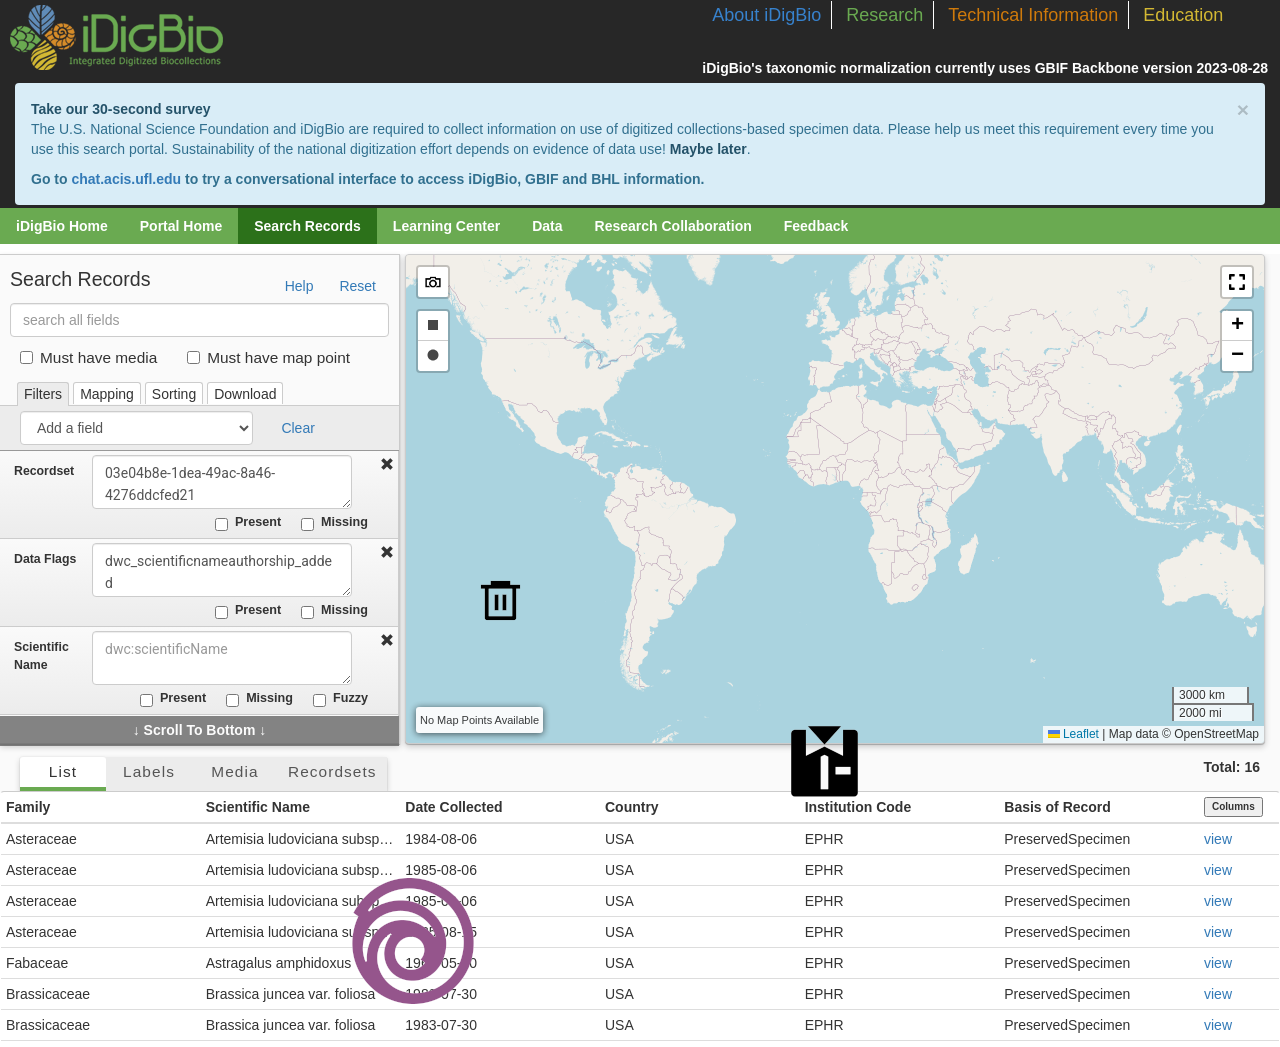 The height and width of the screenshot is (1047, 1280). Describe the element at coordinates (413, 941) in the screenshot. I see `open Ubisoft app or game launcher` at that location.